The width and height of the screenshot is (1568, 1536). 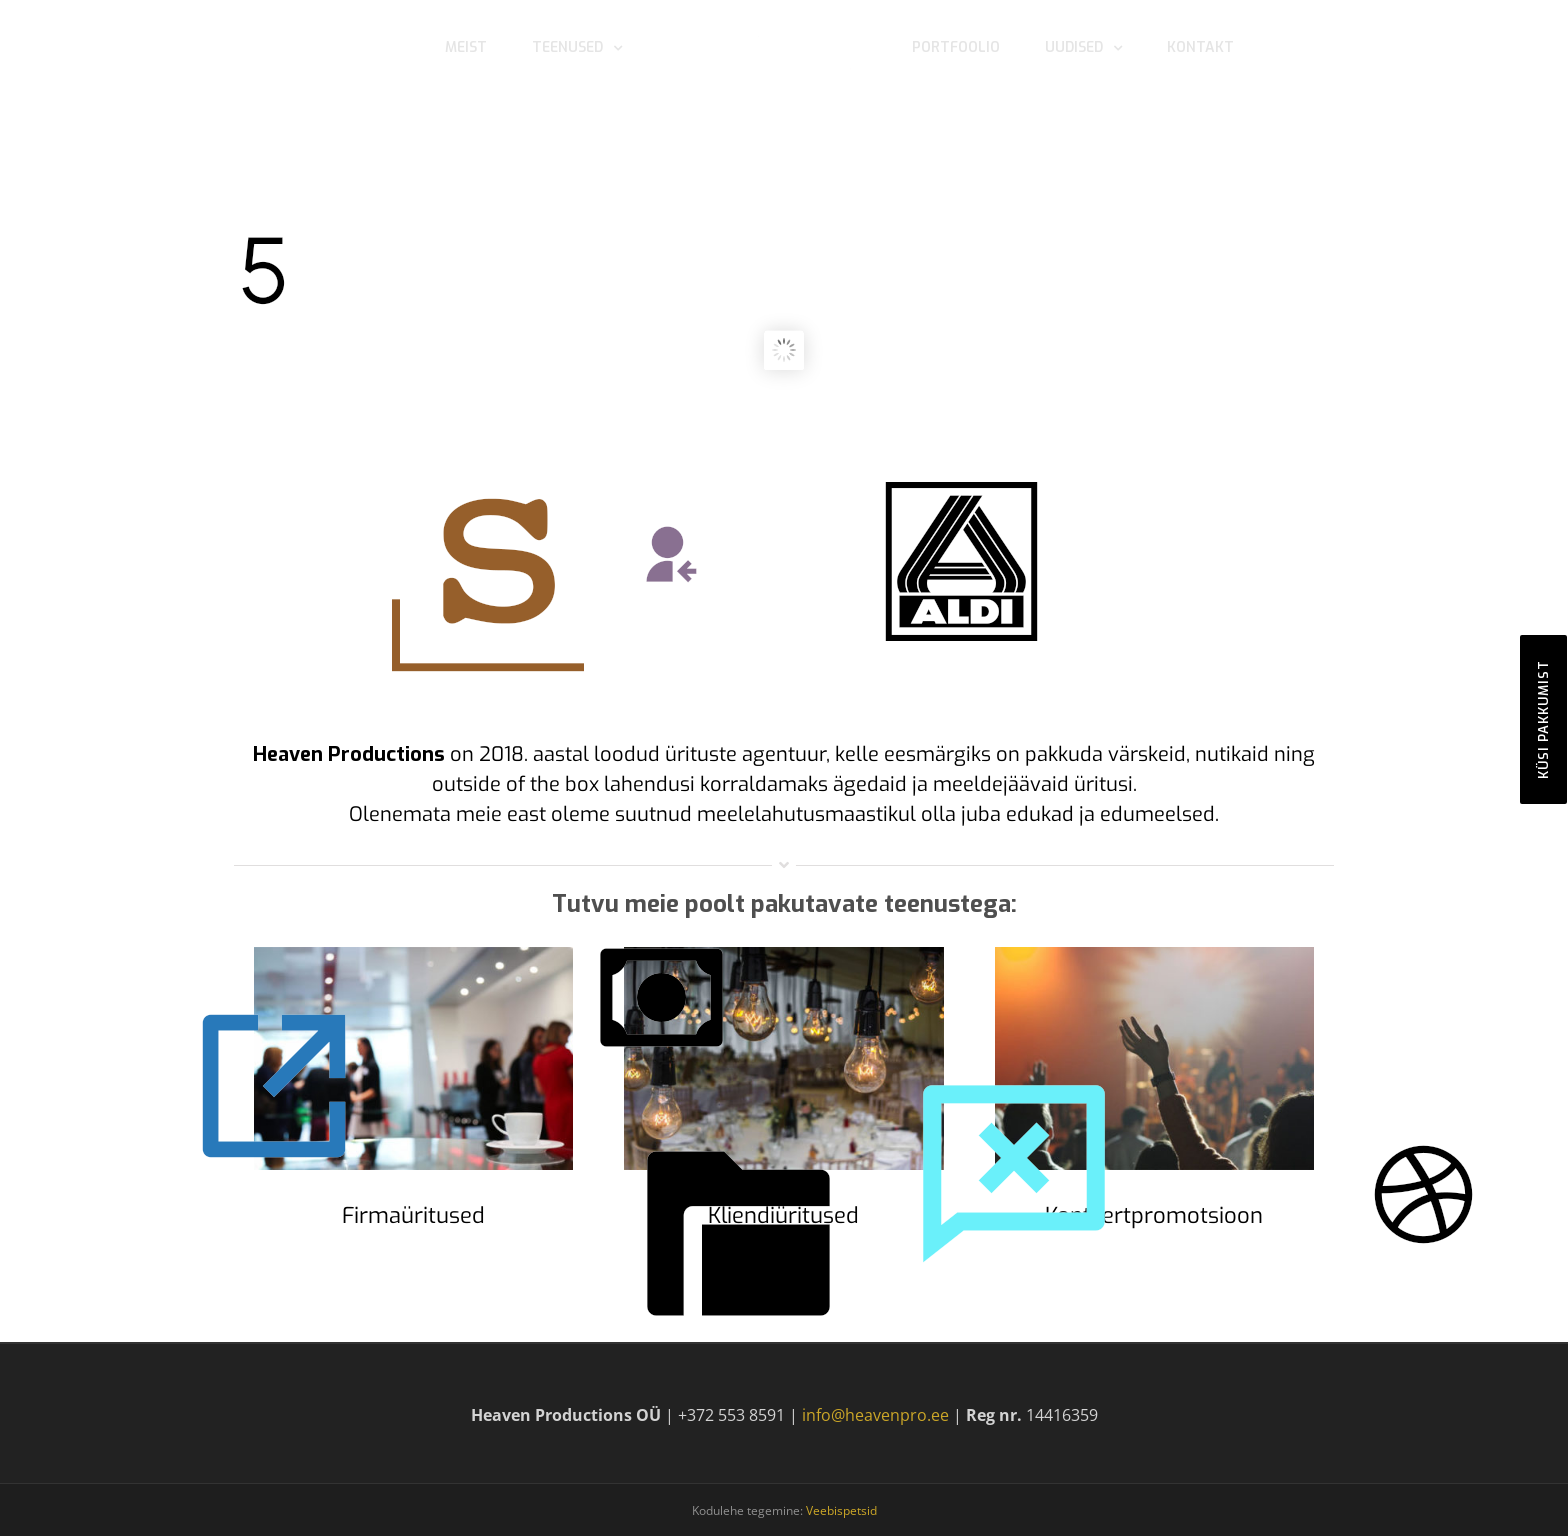 I want to click on incoming user request or invitation, so click(x=667, y=555).